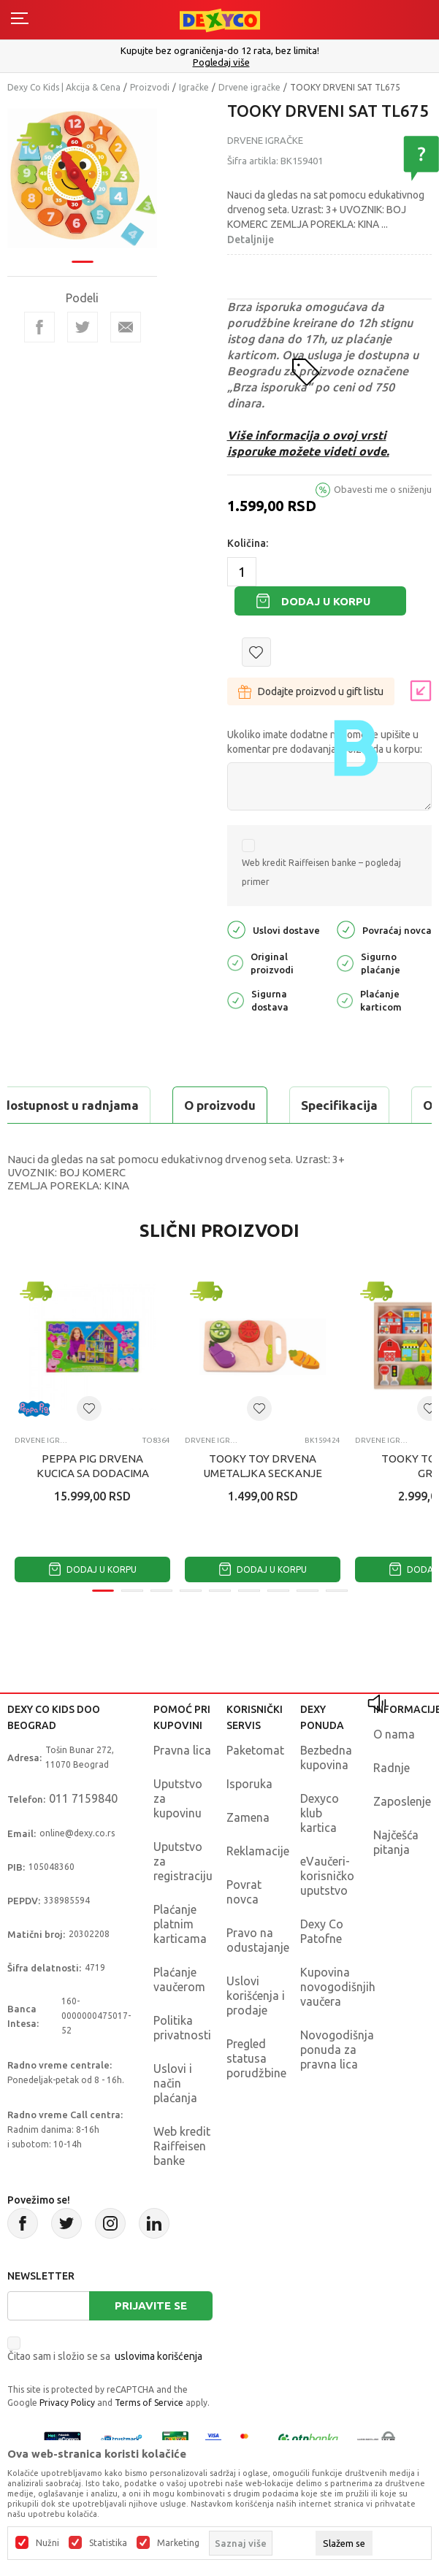  What do you see at coordinates (421, 691) in the screenshot?
I see `move content to bottom-left corner` at bounding box center [421, 691].